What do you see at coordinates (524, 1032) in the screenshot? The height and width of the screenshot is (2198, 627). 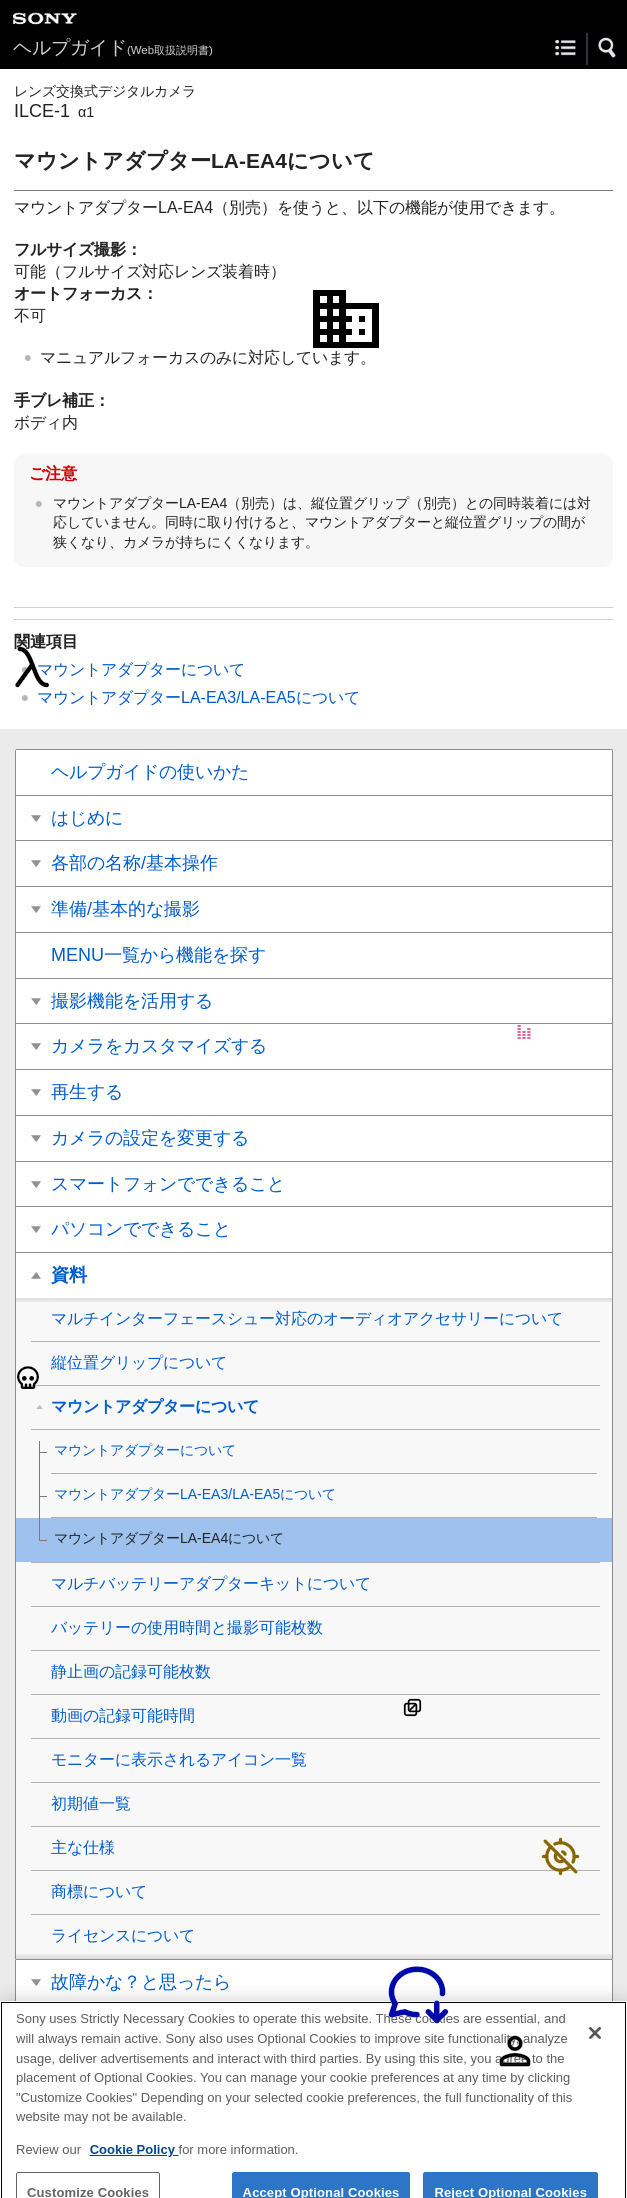 I see `view column chart or bar graph data` at bounding box center [524, 1032].